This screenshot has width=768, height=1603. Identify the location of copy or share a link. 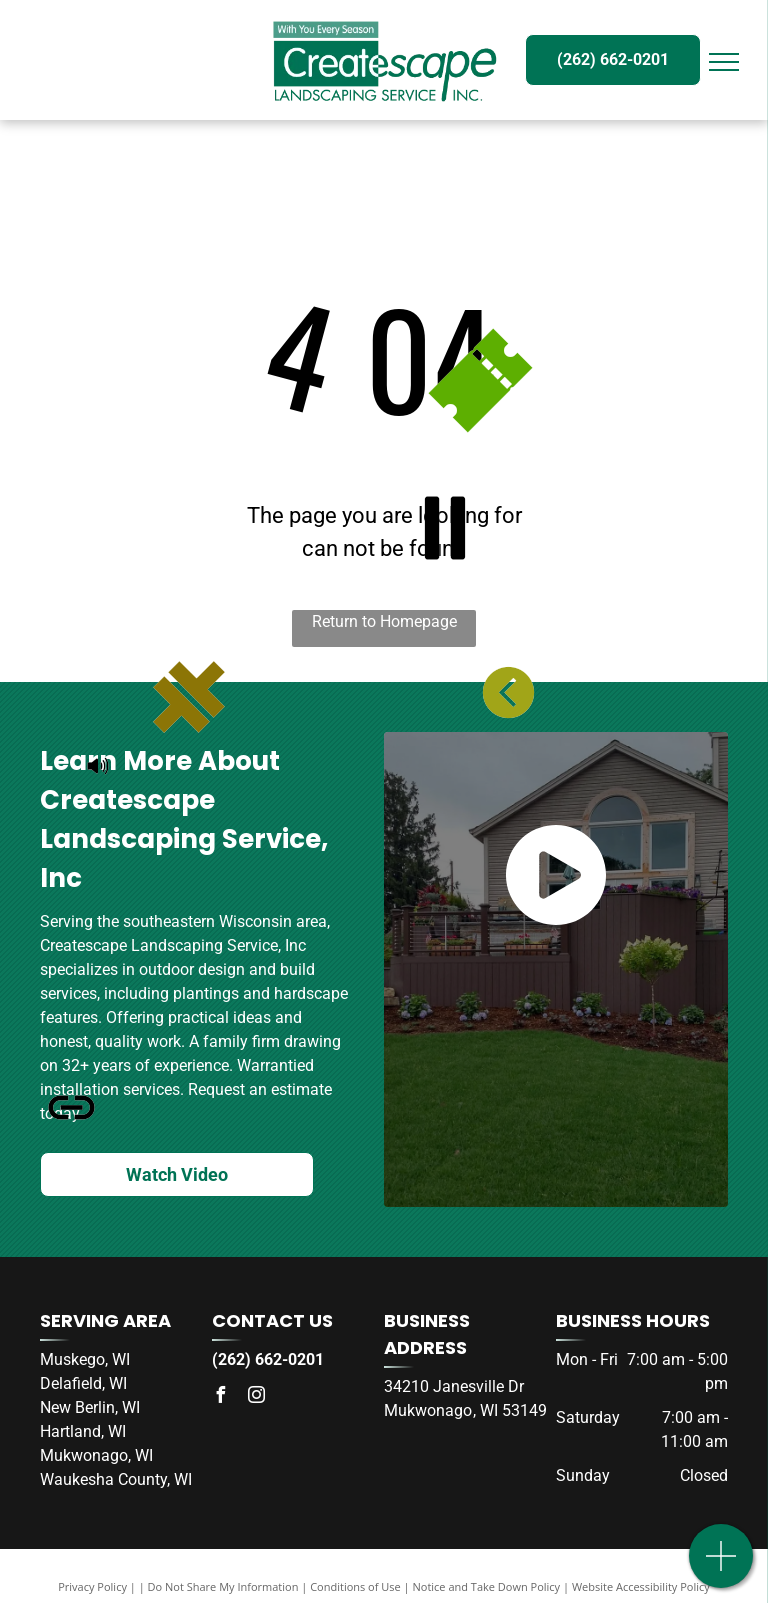
(71, 1107).